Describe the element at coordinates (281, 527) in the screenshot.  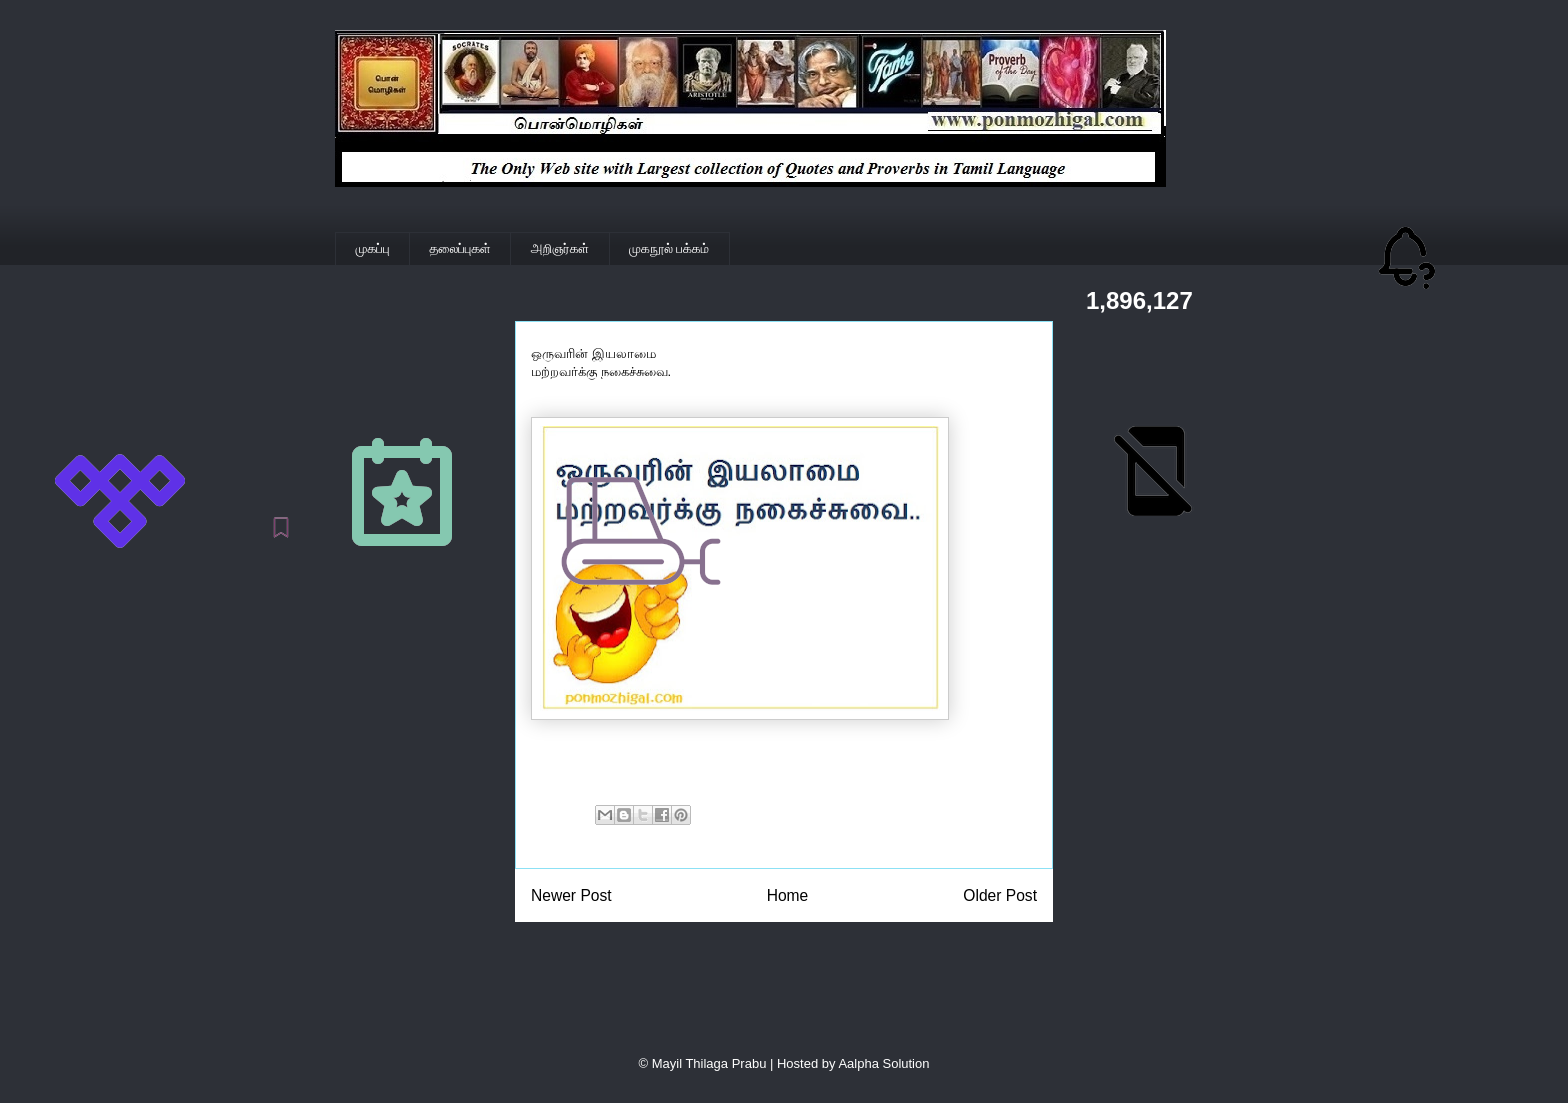
I see `save item to bookmarks` at that location.